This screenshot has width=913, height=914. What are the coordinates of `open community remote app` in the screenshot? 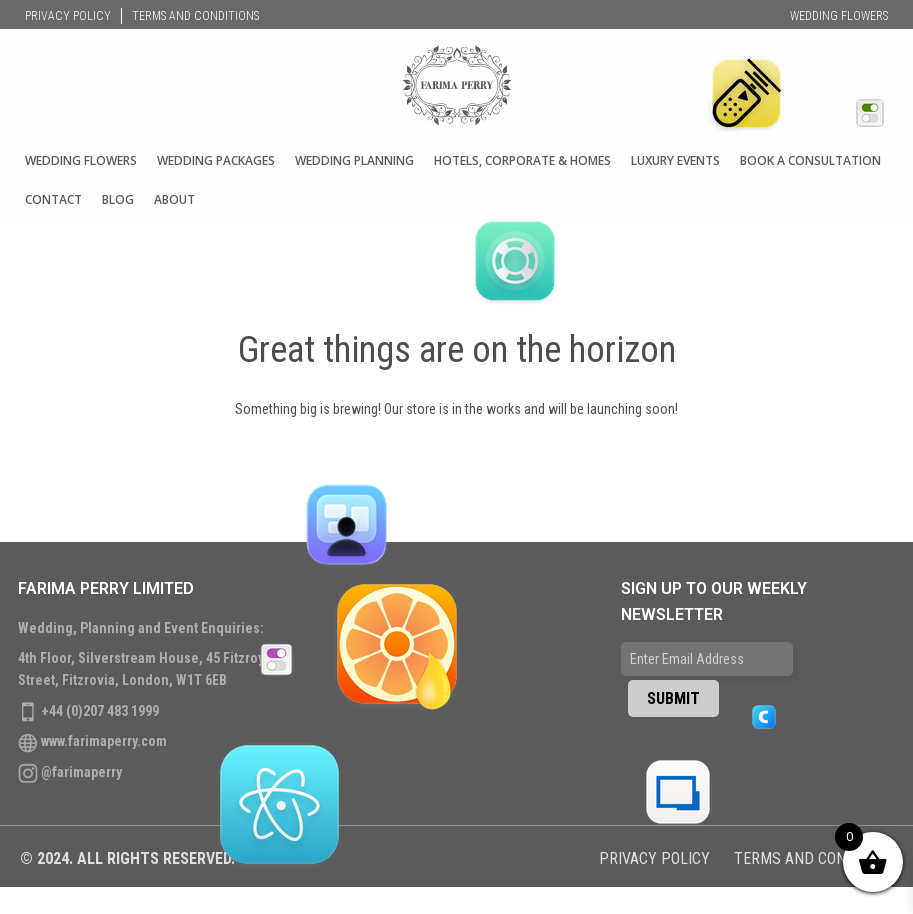 It's located at (746, 93).